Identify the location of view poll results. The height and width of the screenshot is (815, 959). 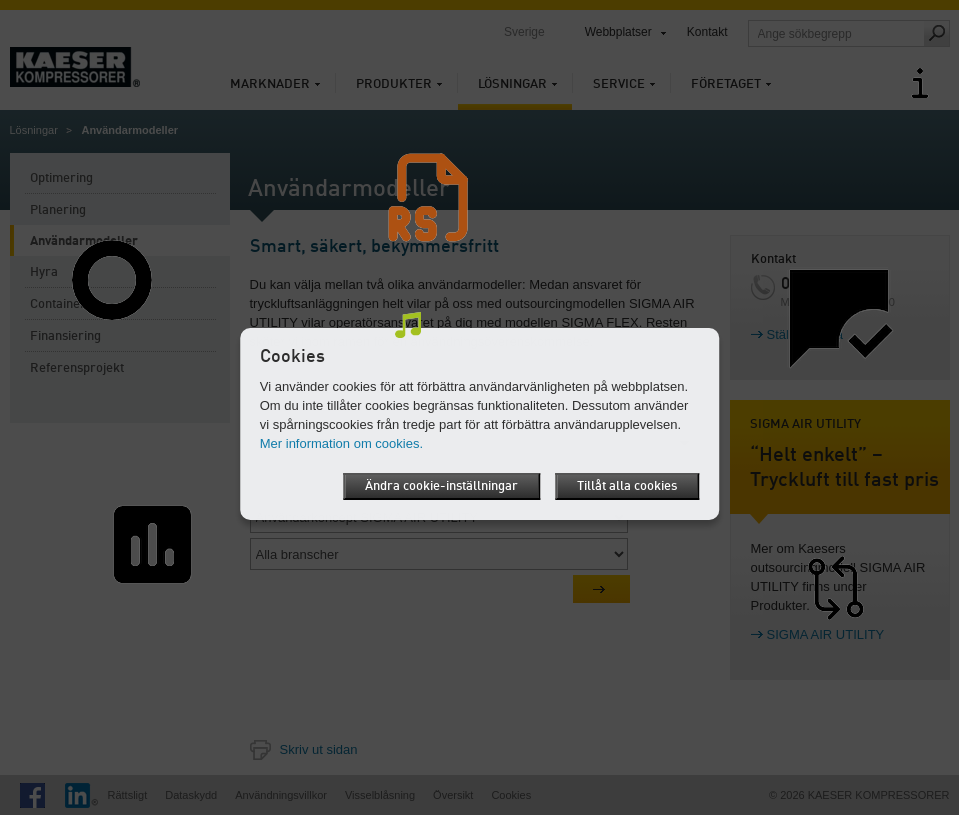
(152, 544).